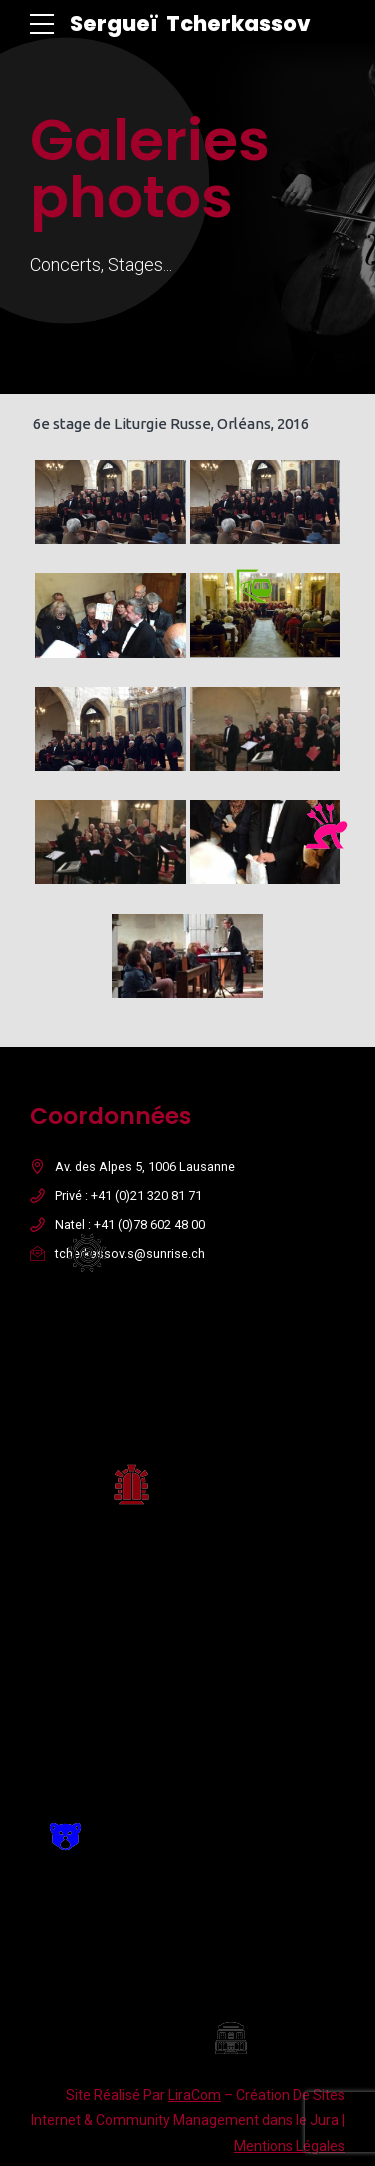  What do you see at coordinates (87, 1253) in the screenshot?
I see `ubisoft game launcher or storefront` at bounding box center [87, 1253].